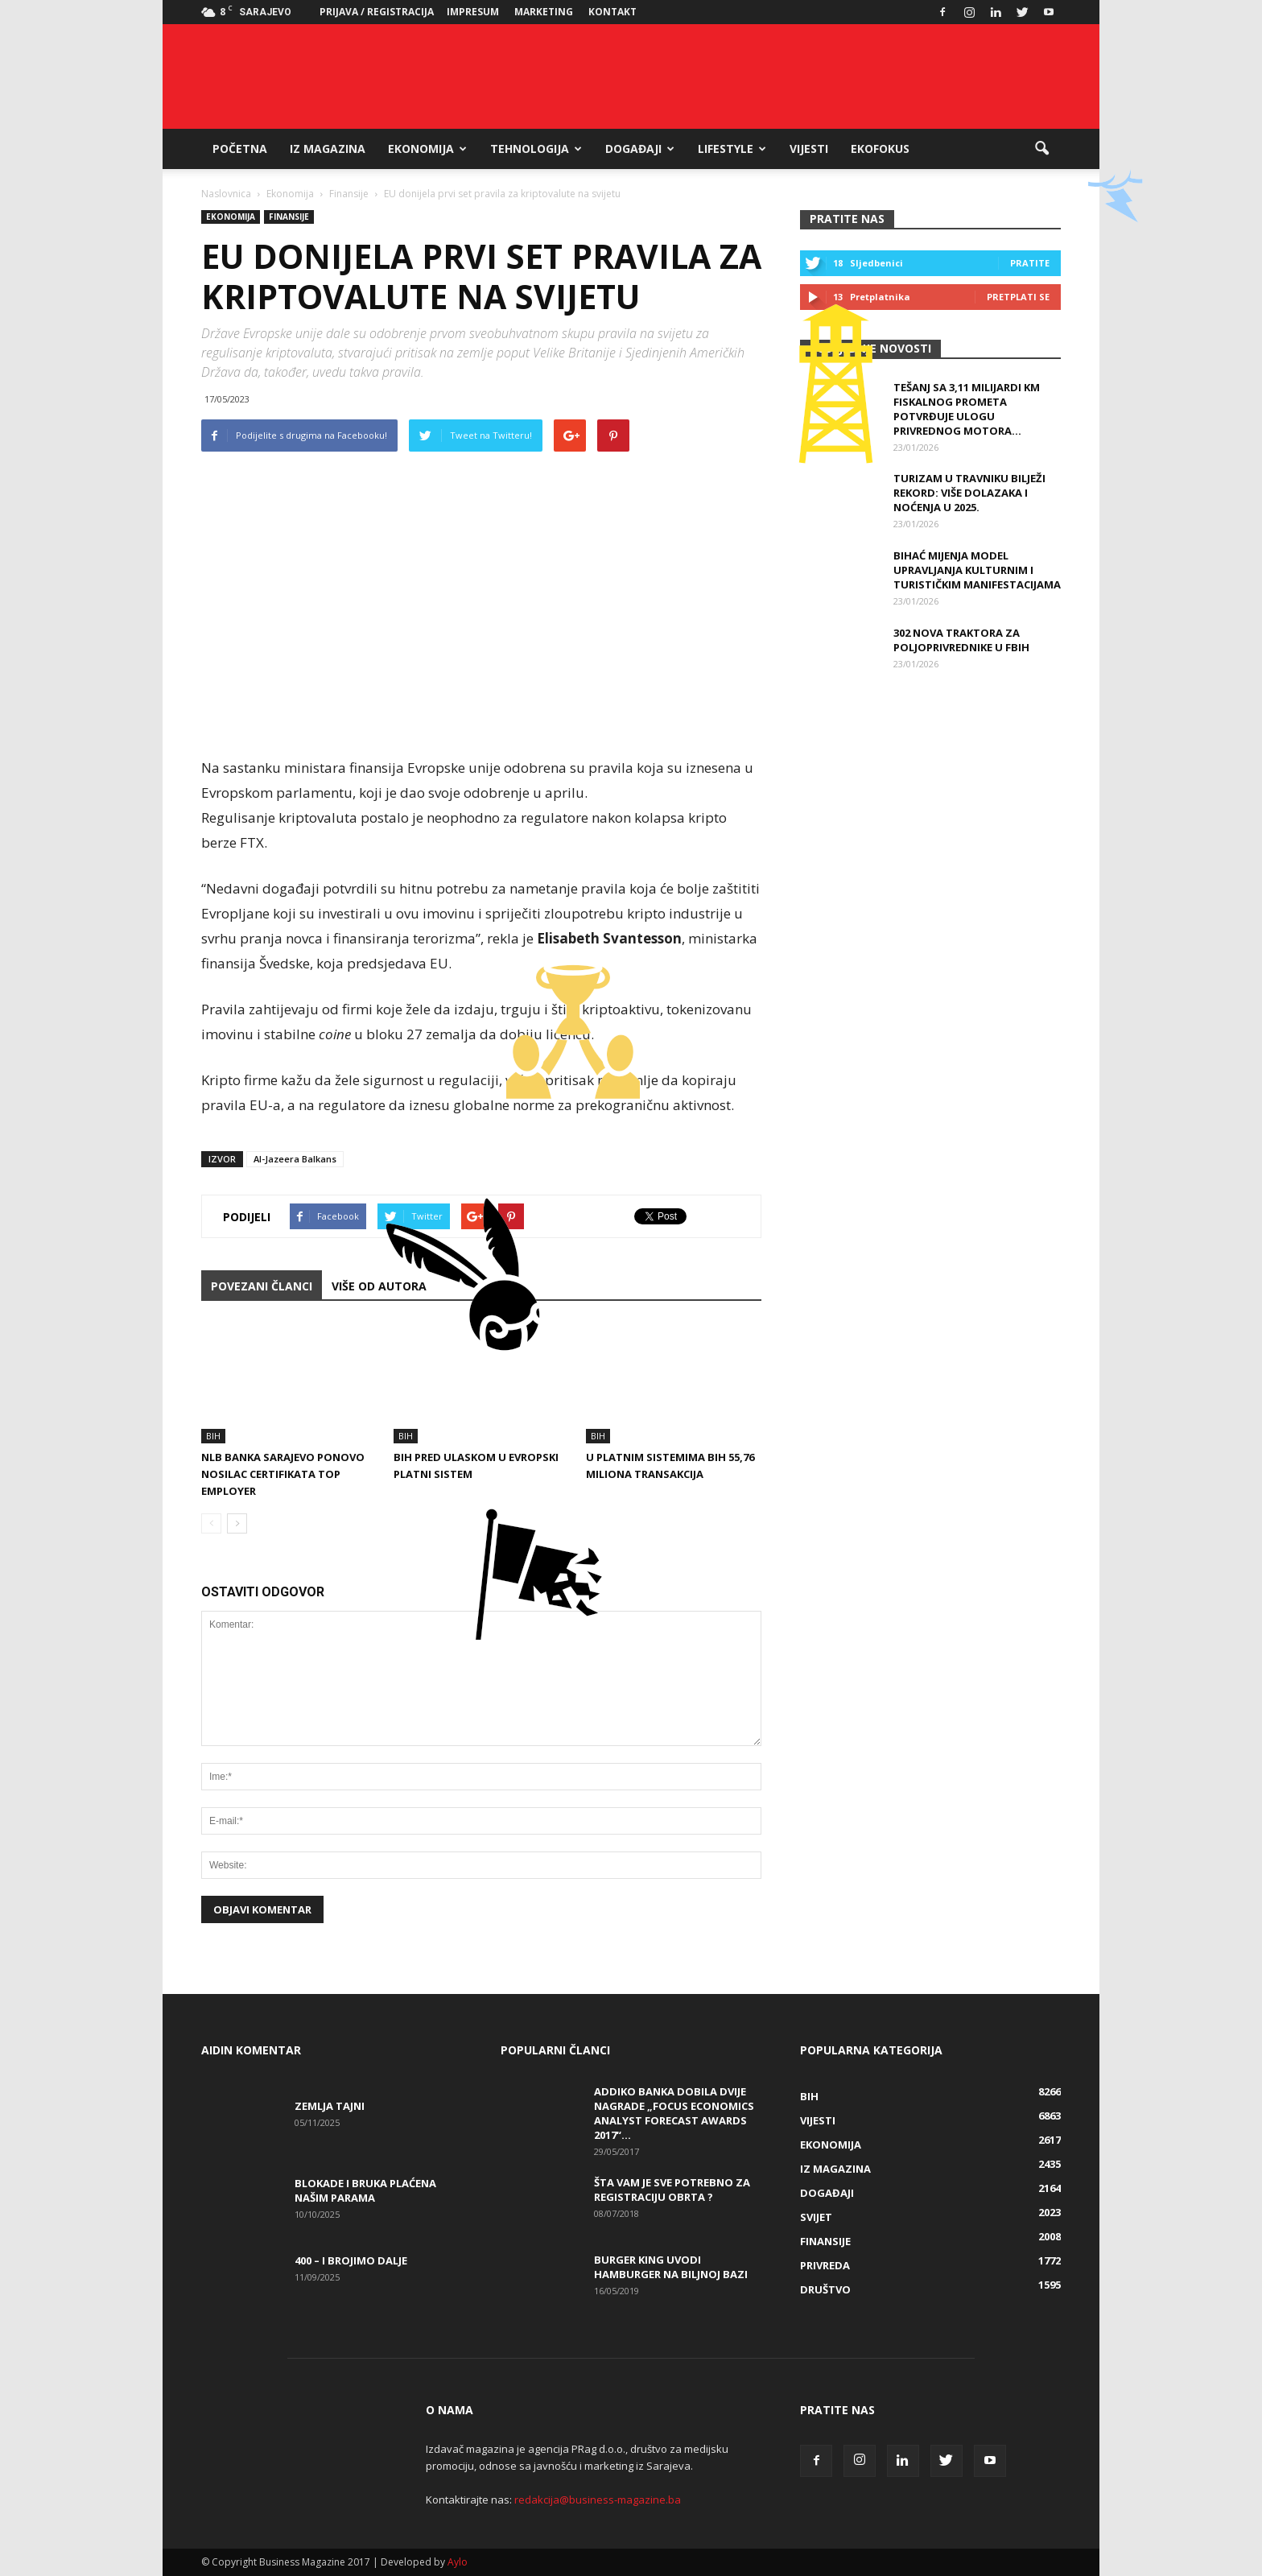  I want to click on indicates a defeated faction or conquered territory, so click(536, 1574).